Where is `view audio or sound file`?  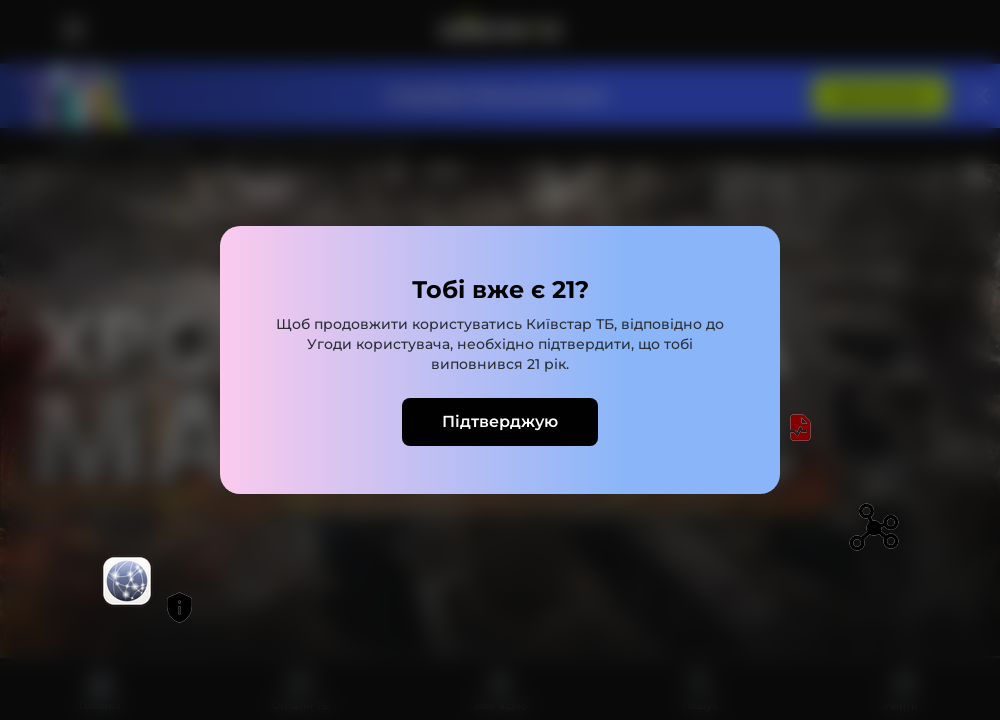
view audio or sound file is located at coordinates (800, 427).